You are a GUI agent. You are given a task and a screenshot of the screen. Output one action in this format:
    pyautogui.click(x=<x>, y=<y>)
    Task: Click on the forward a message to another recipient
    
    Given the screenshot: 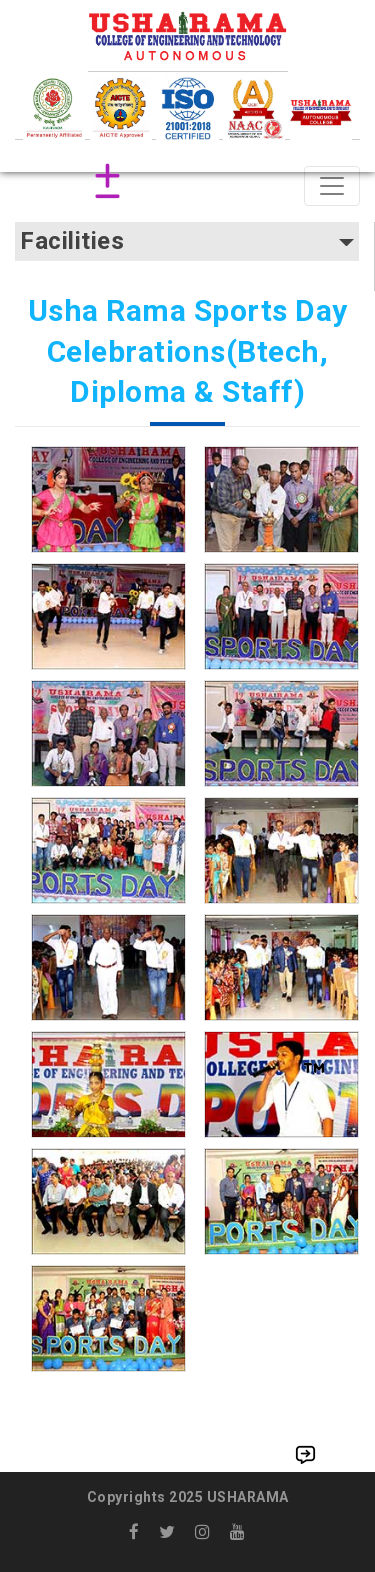 What is the action you would take?
    pyautogui.click(x=305, y=1454)
    